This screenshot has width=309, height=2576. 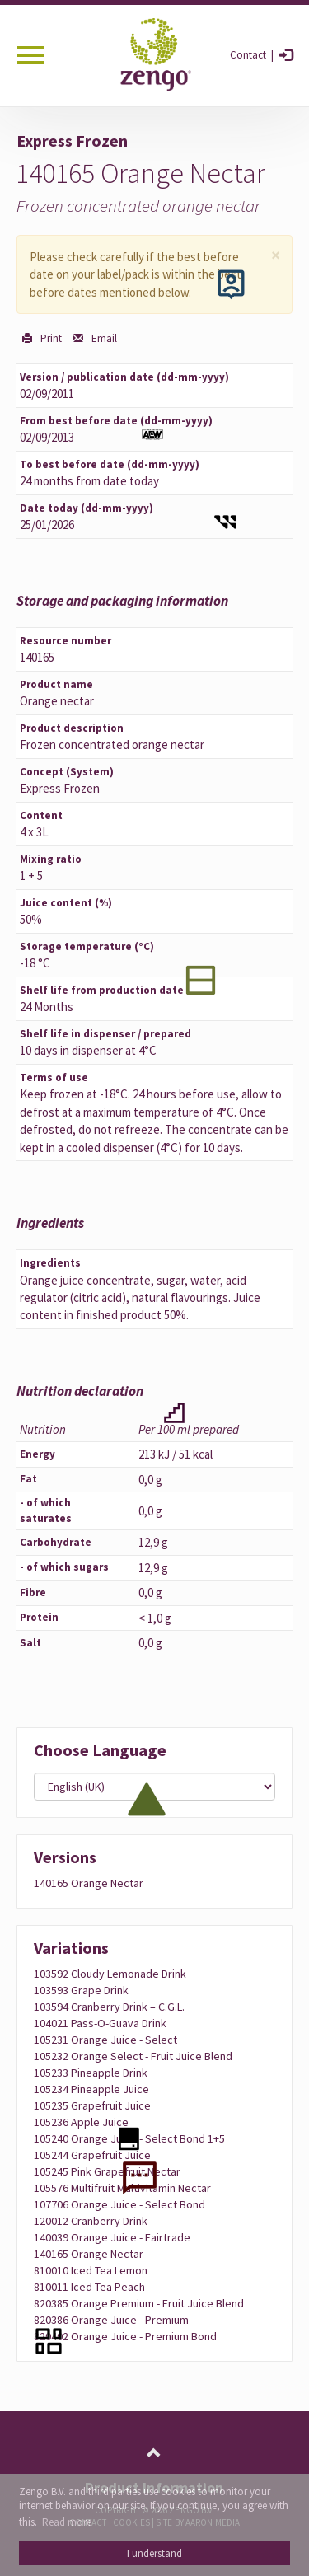 What do you see at coordinates (147, 1800) in the screenshot?
I see `play or start media content` at bounding box center [147, 1800].